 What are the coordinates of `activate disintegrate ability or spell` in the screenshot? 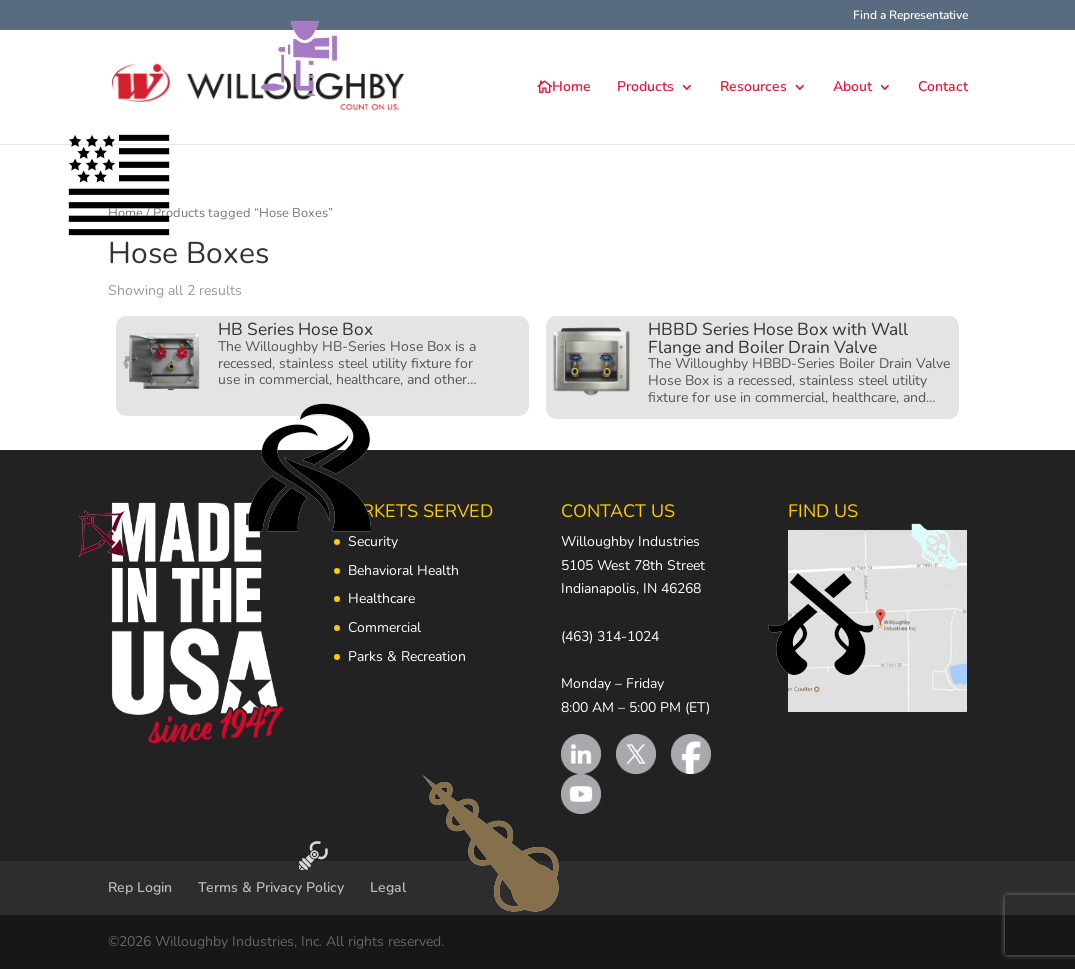 It's located at (934, 546).